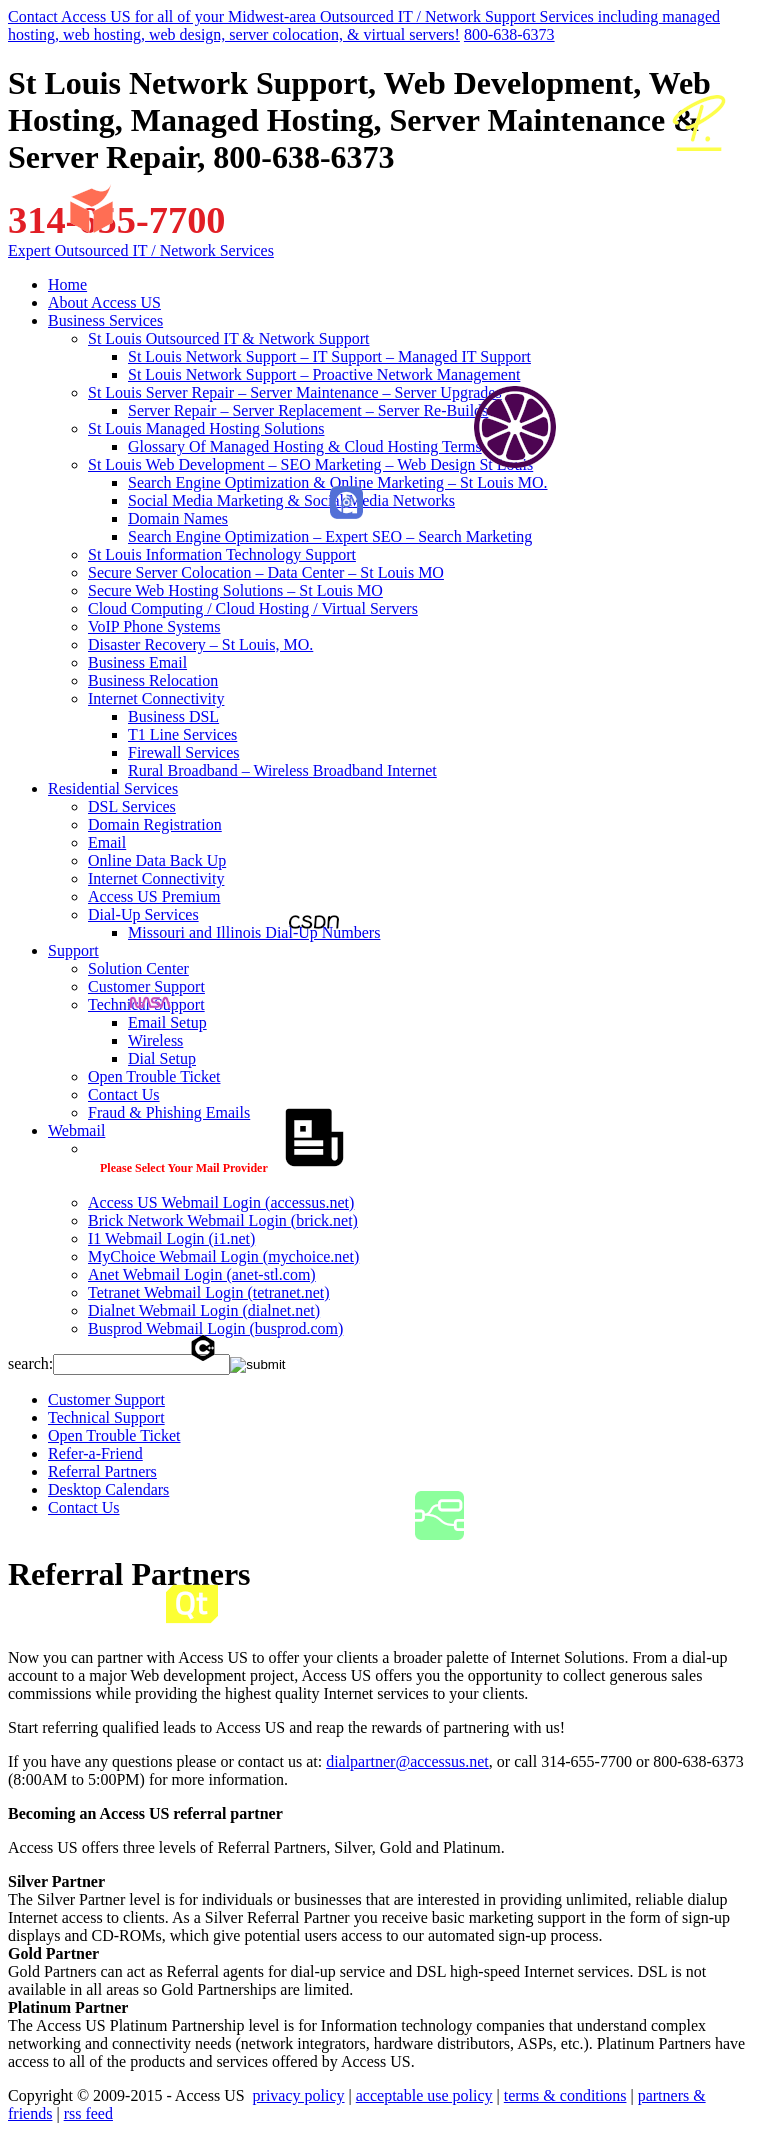 The width and height of the screenshot is (768, 2139). I want to click on open Node-RED flow editor, so click(439, 1515).